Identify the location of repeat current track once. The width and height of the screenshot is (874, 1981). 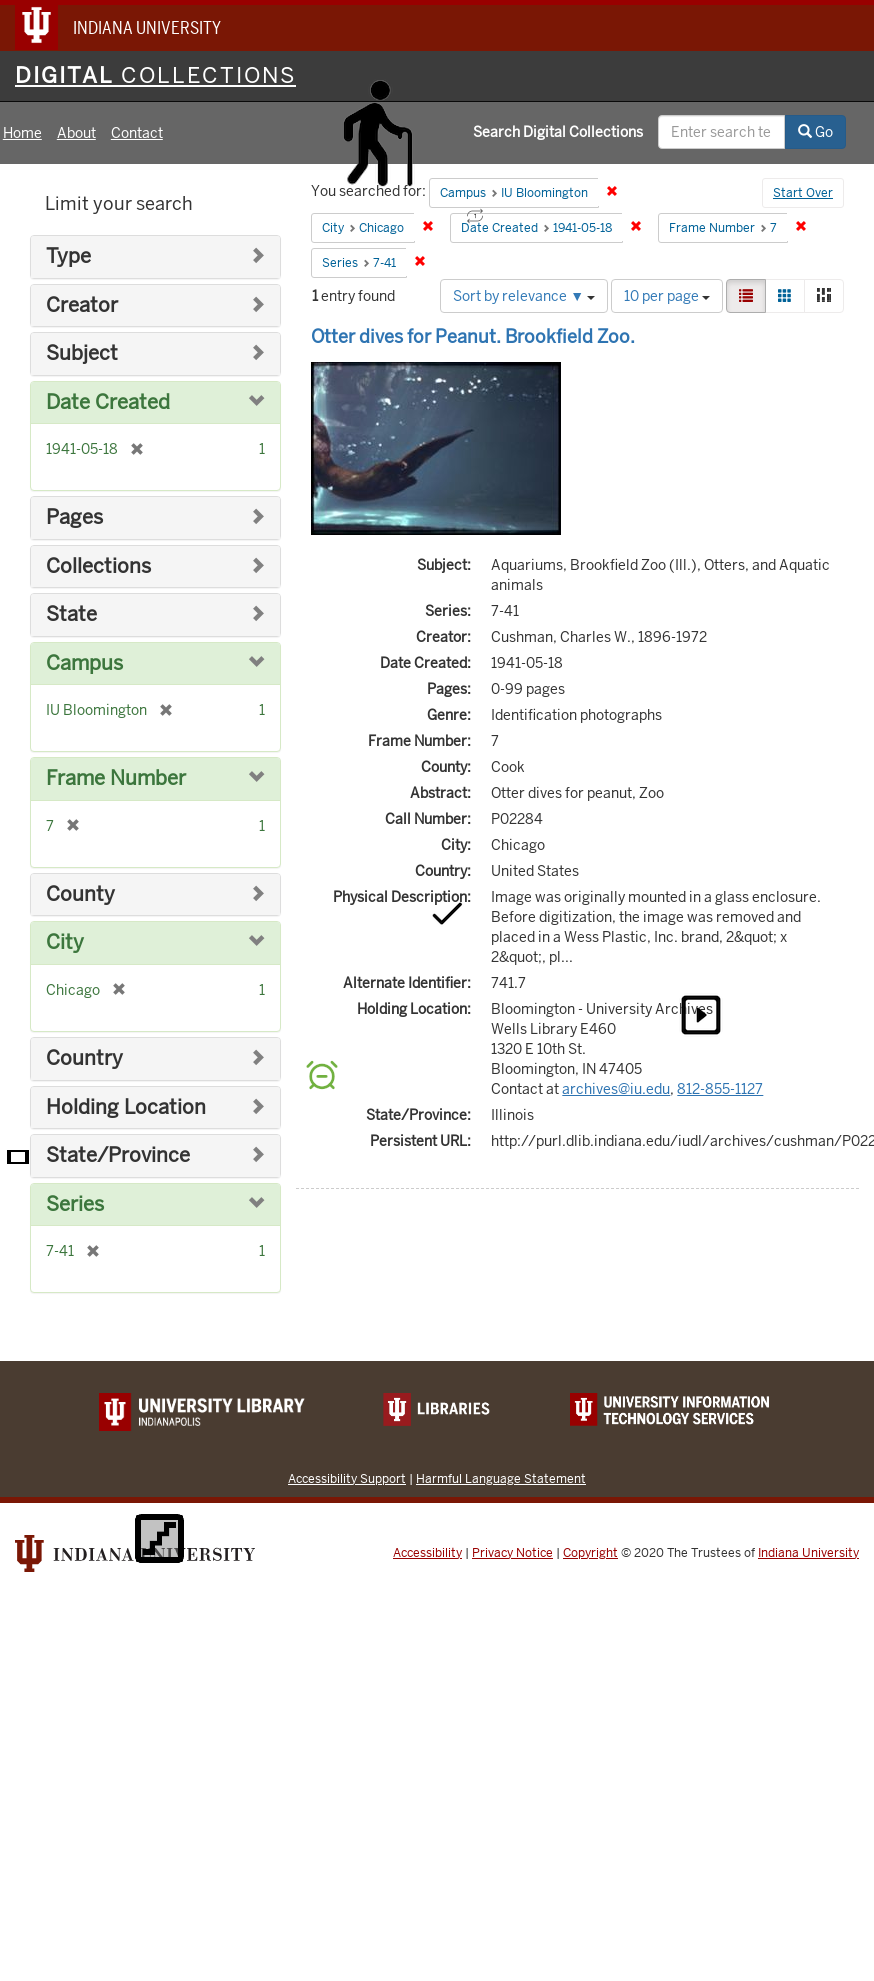
(475, 216).